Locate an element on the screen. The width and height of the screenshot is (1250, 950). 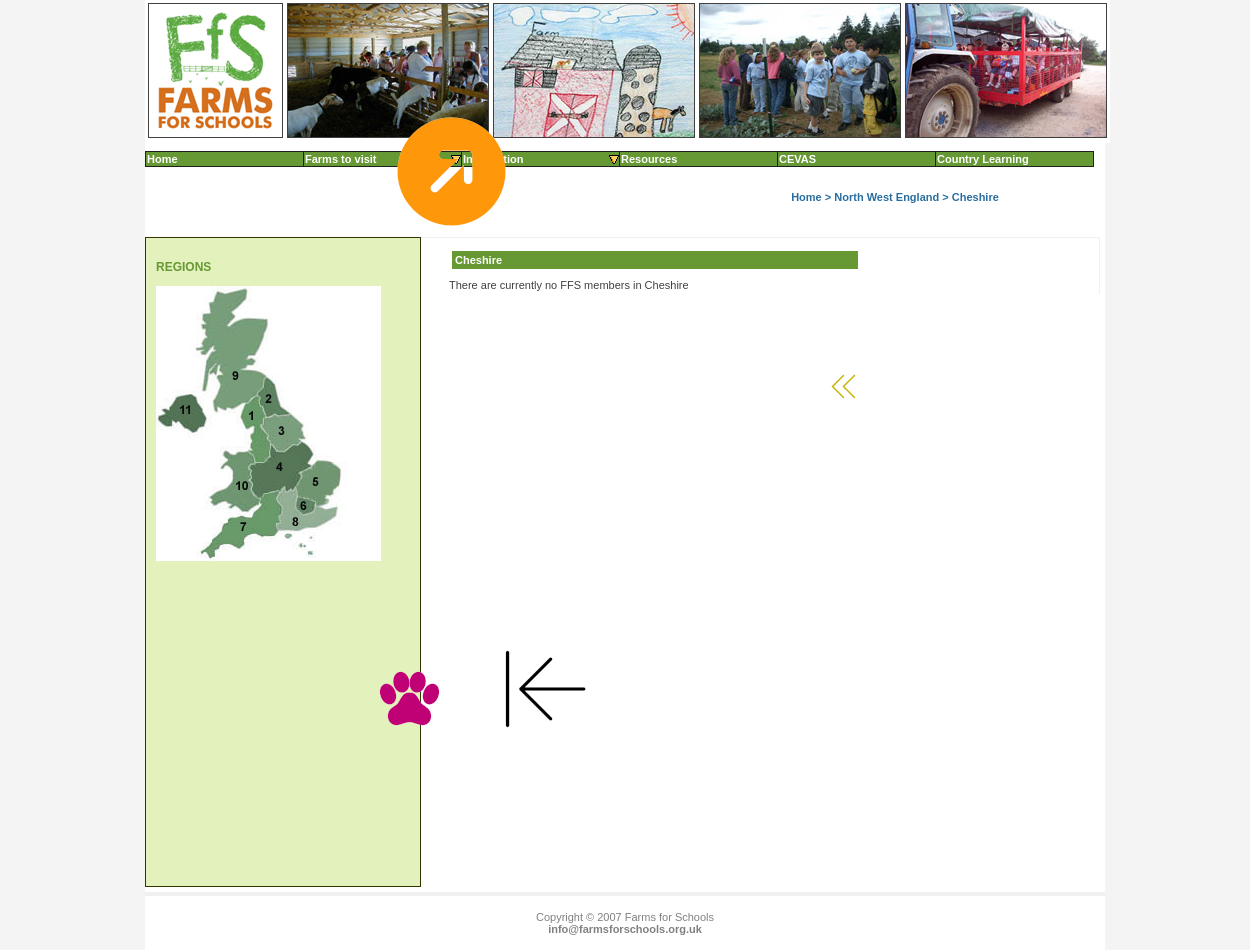
open link in new tab or window is located at coordinates (451, 171).